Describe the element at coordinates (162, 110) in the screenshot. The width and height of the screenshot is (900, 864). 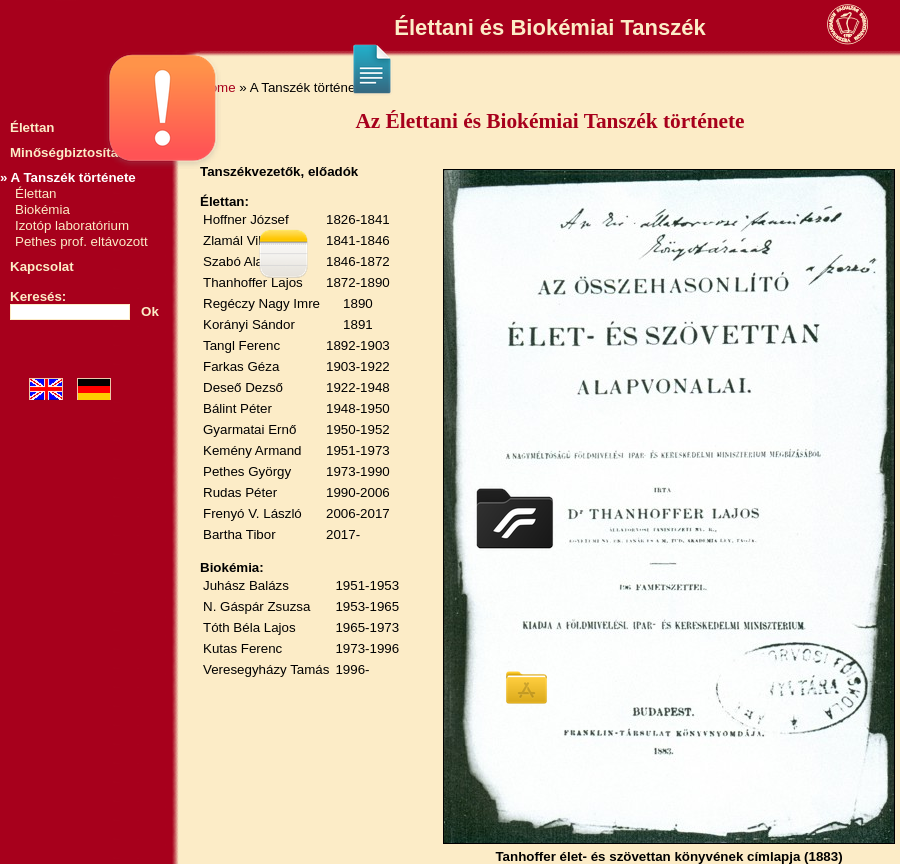
I see `indicates an error has occurred` at that location.